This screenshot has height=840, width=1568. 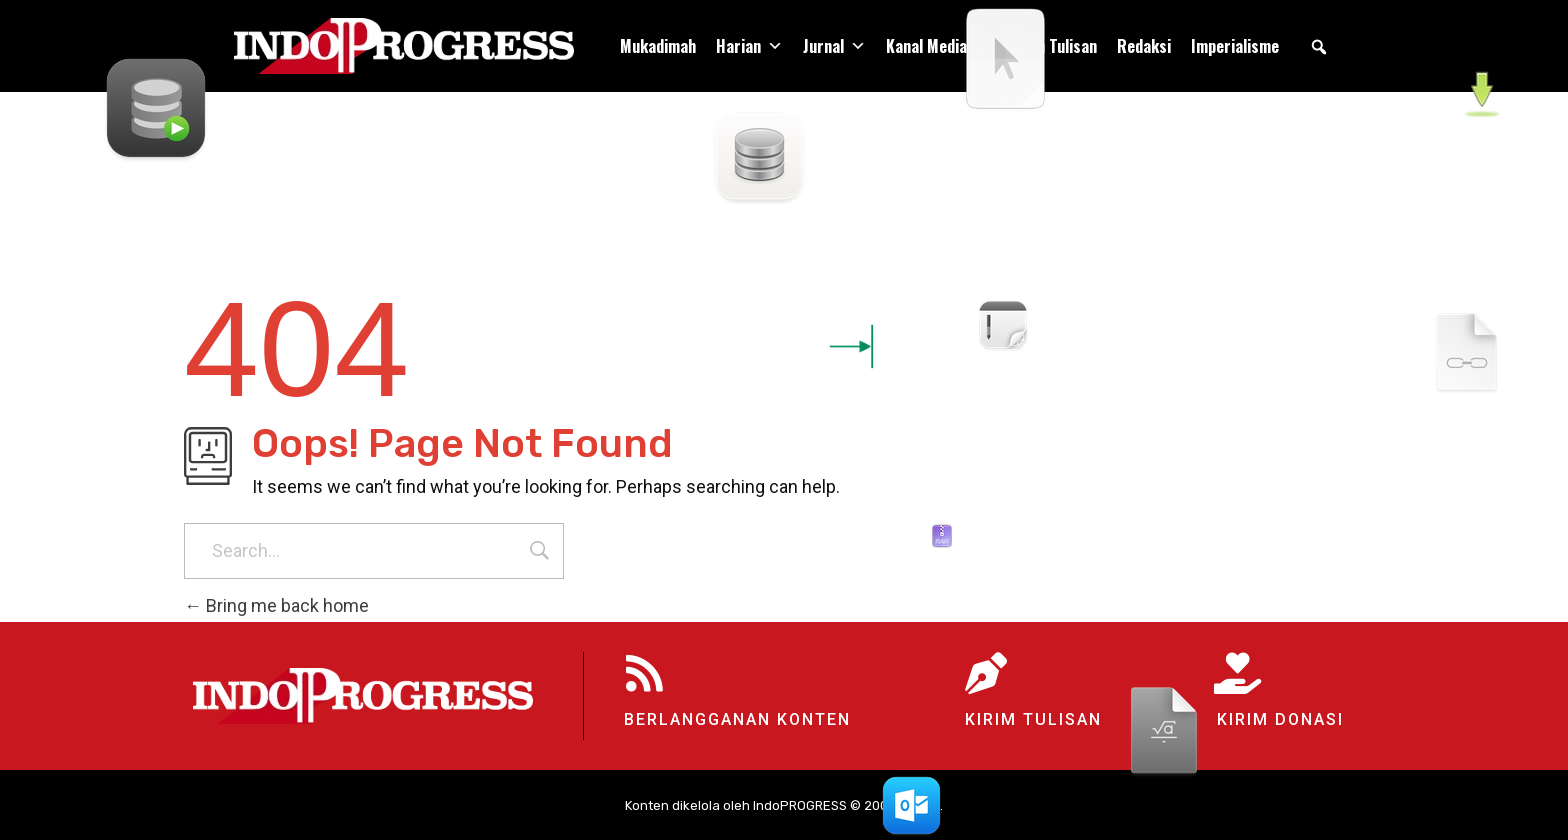 I want to click on open Microsoft Outlook email app, so click(x=911, y=805).